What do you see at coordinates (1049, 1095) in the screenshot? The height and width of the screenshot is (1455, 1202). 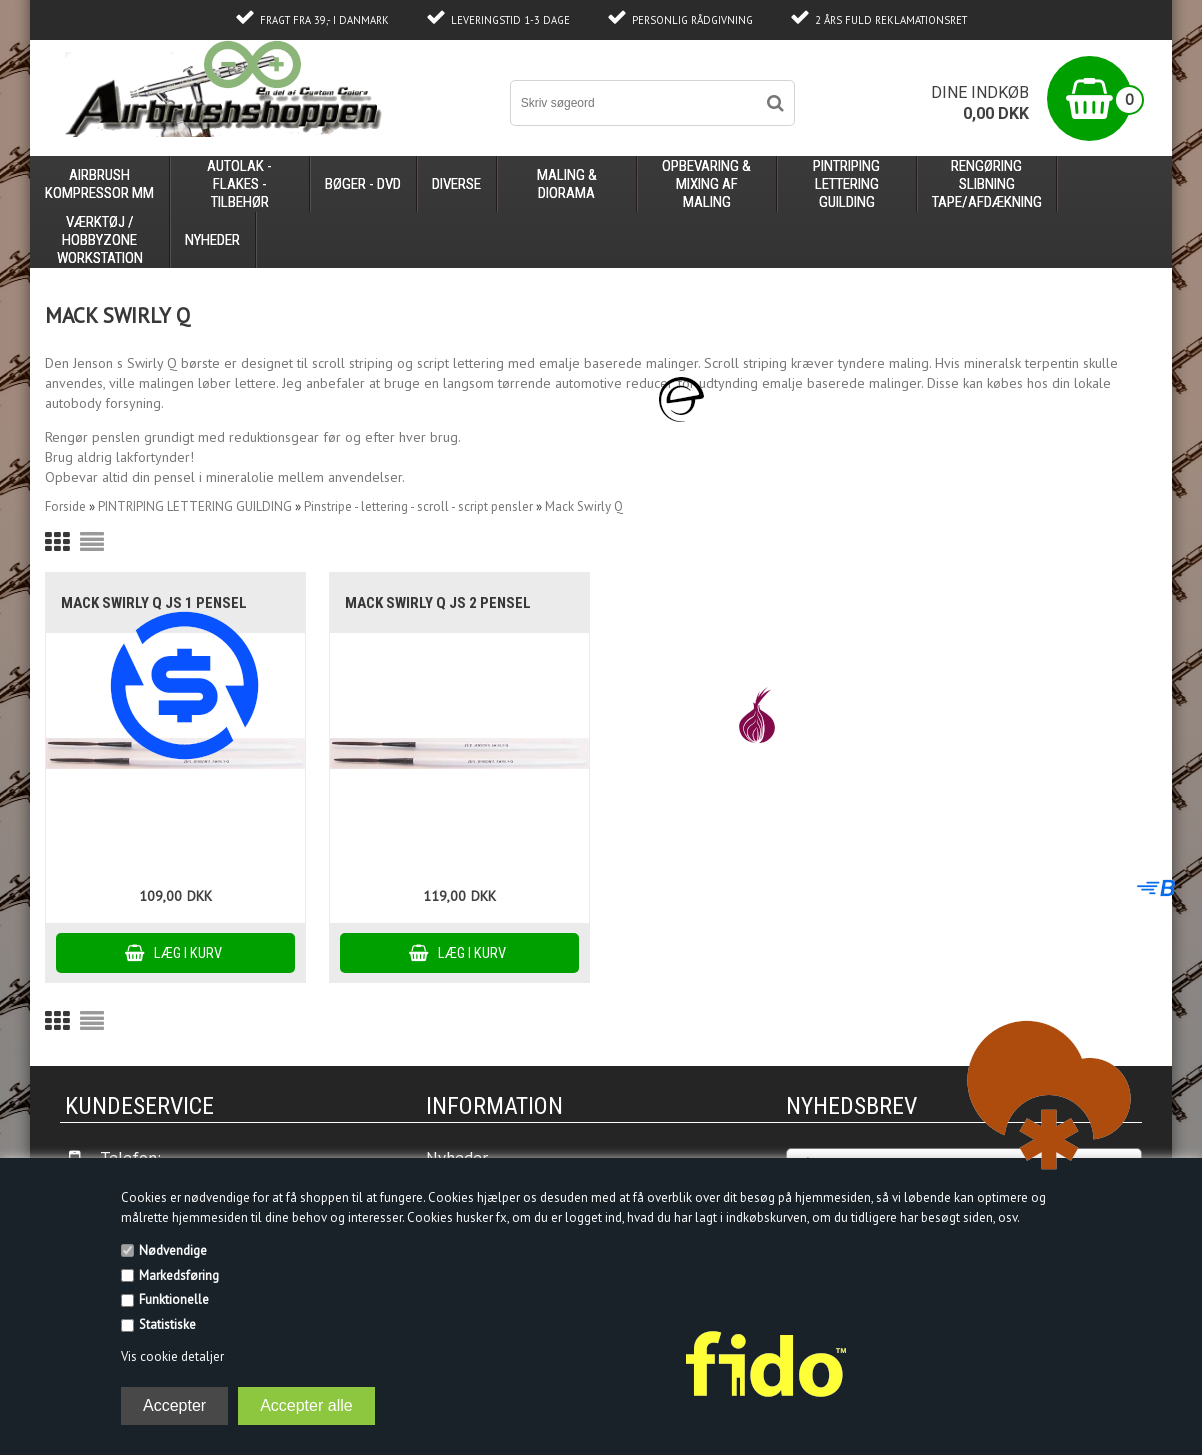 I see `indicates snowy weather conditions` at bounding box center [1049, 1095].